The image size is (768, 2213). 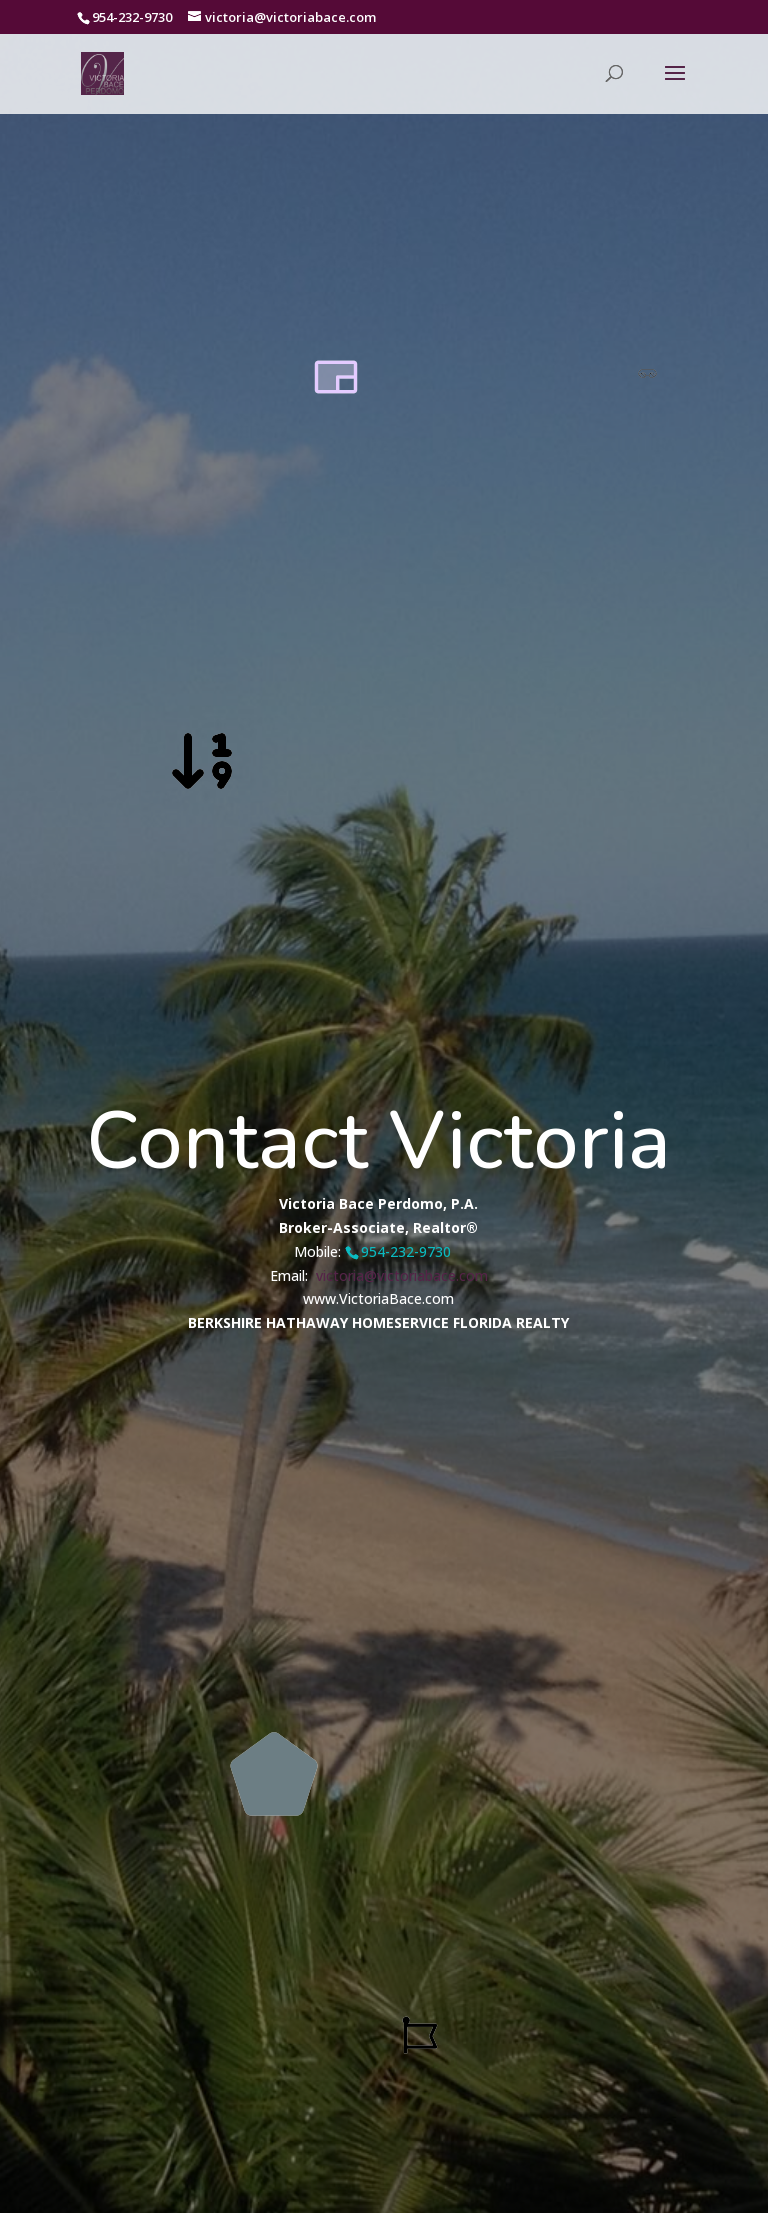 What do you see at coordinates (420, 2035) in the screenshot?
I see `font awesome brand logo` at bounding box center [420, 2035].